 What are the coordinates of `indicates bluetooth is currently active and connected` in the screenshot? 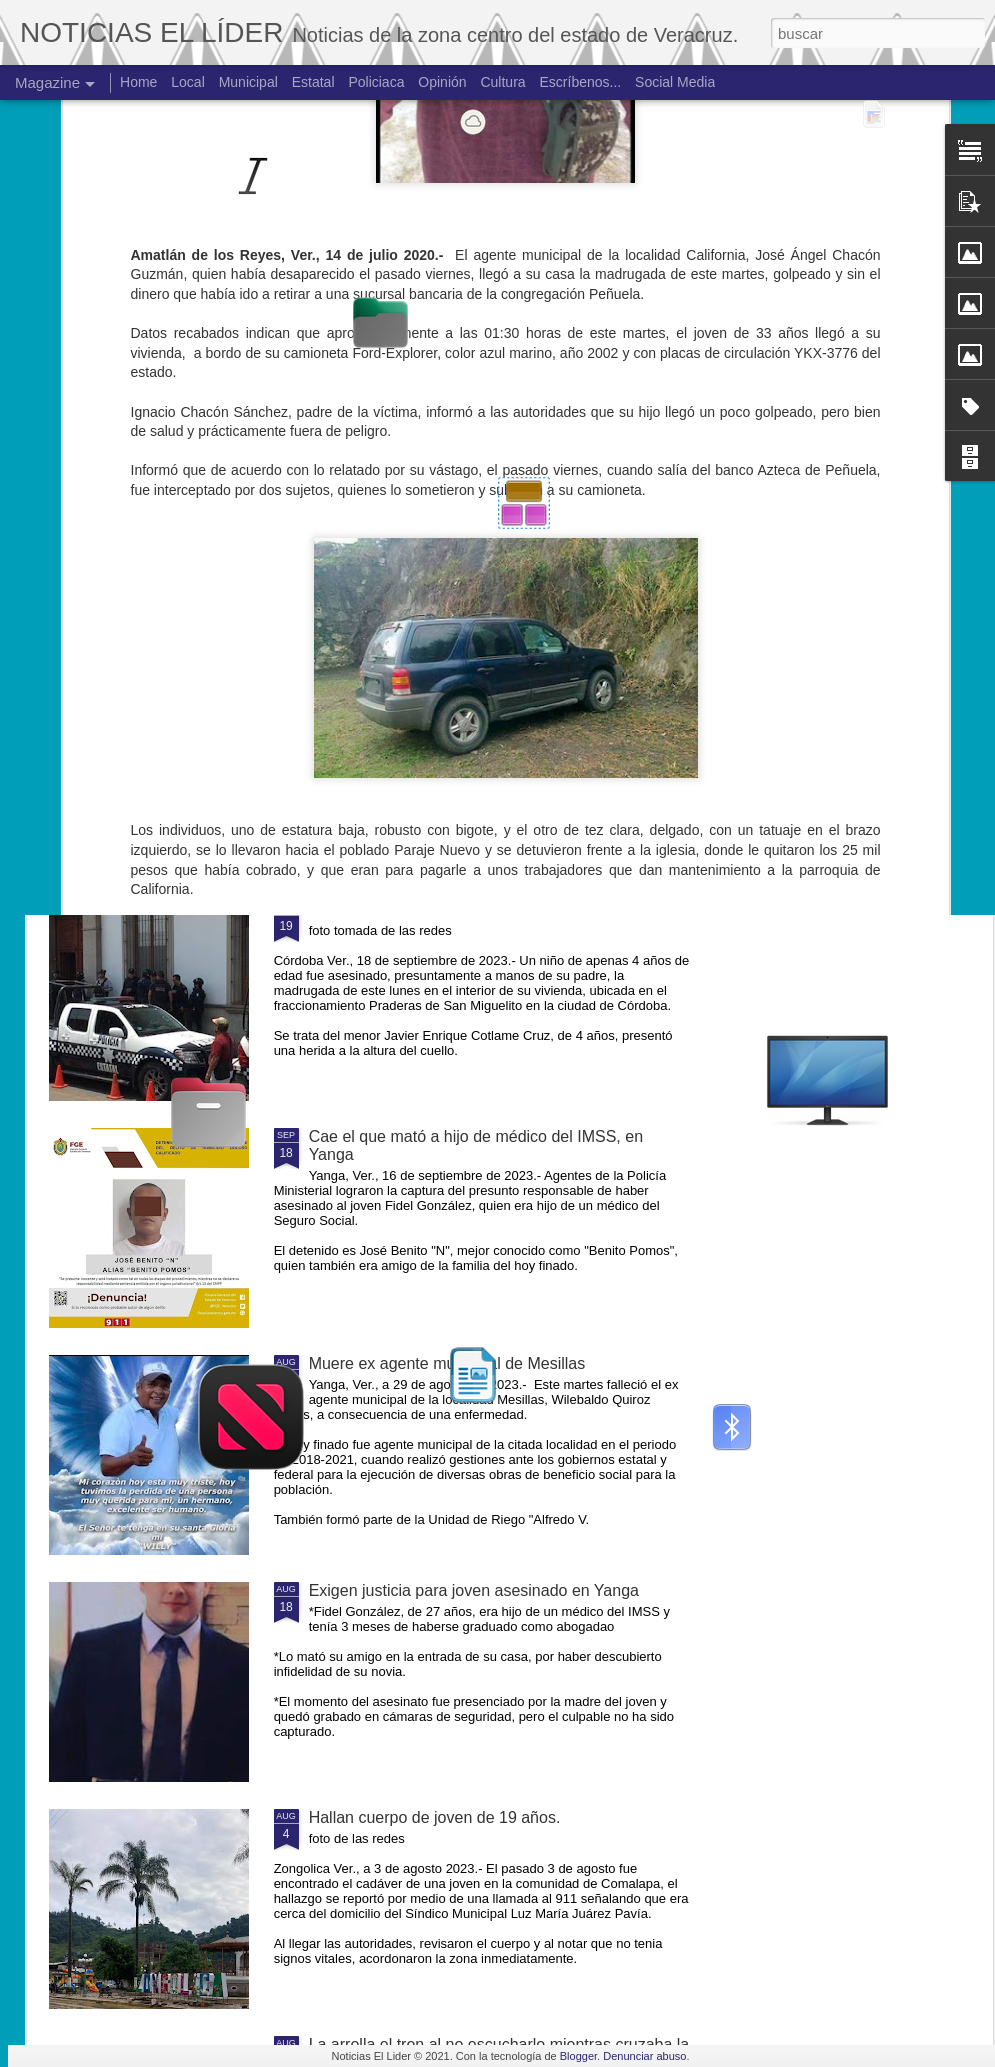 It's located at (732, 1427).